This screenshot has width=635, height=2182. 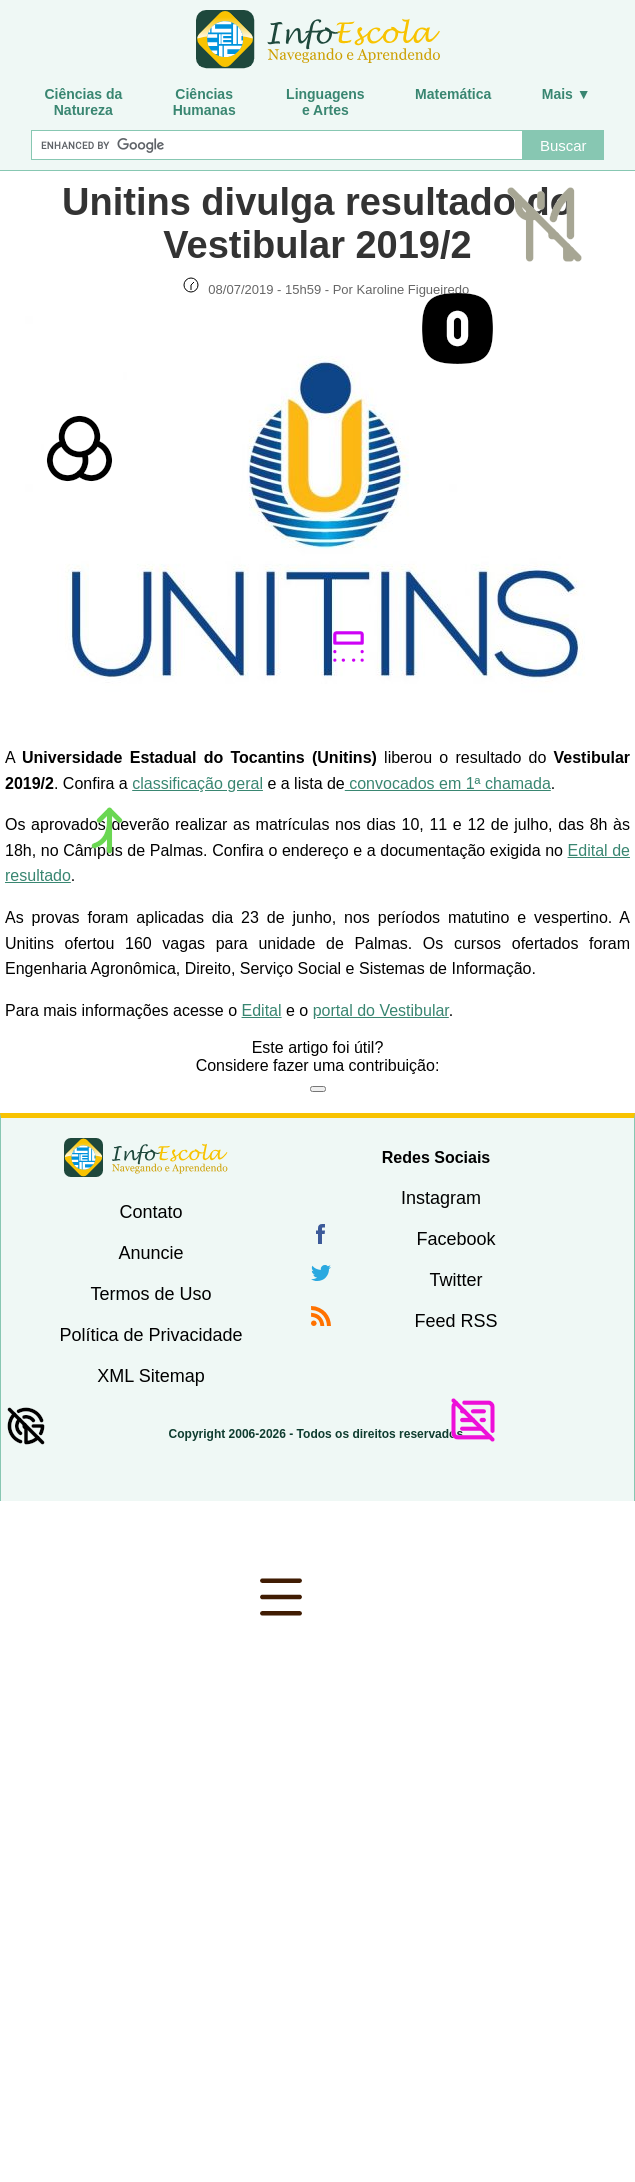 What do you see at coordinates (457, 328) in the screenshot?
I see `indicates zero items or notifications` at bounding box center [457, 328].